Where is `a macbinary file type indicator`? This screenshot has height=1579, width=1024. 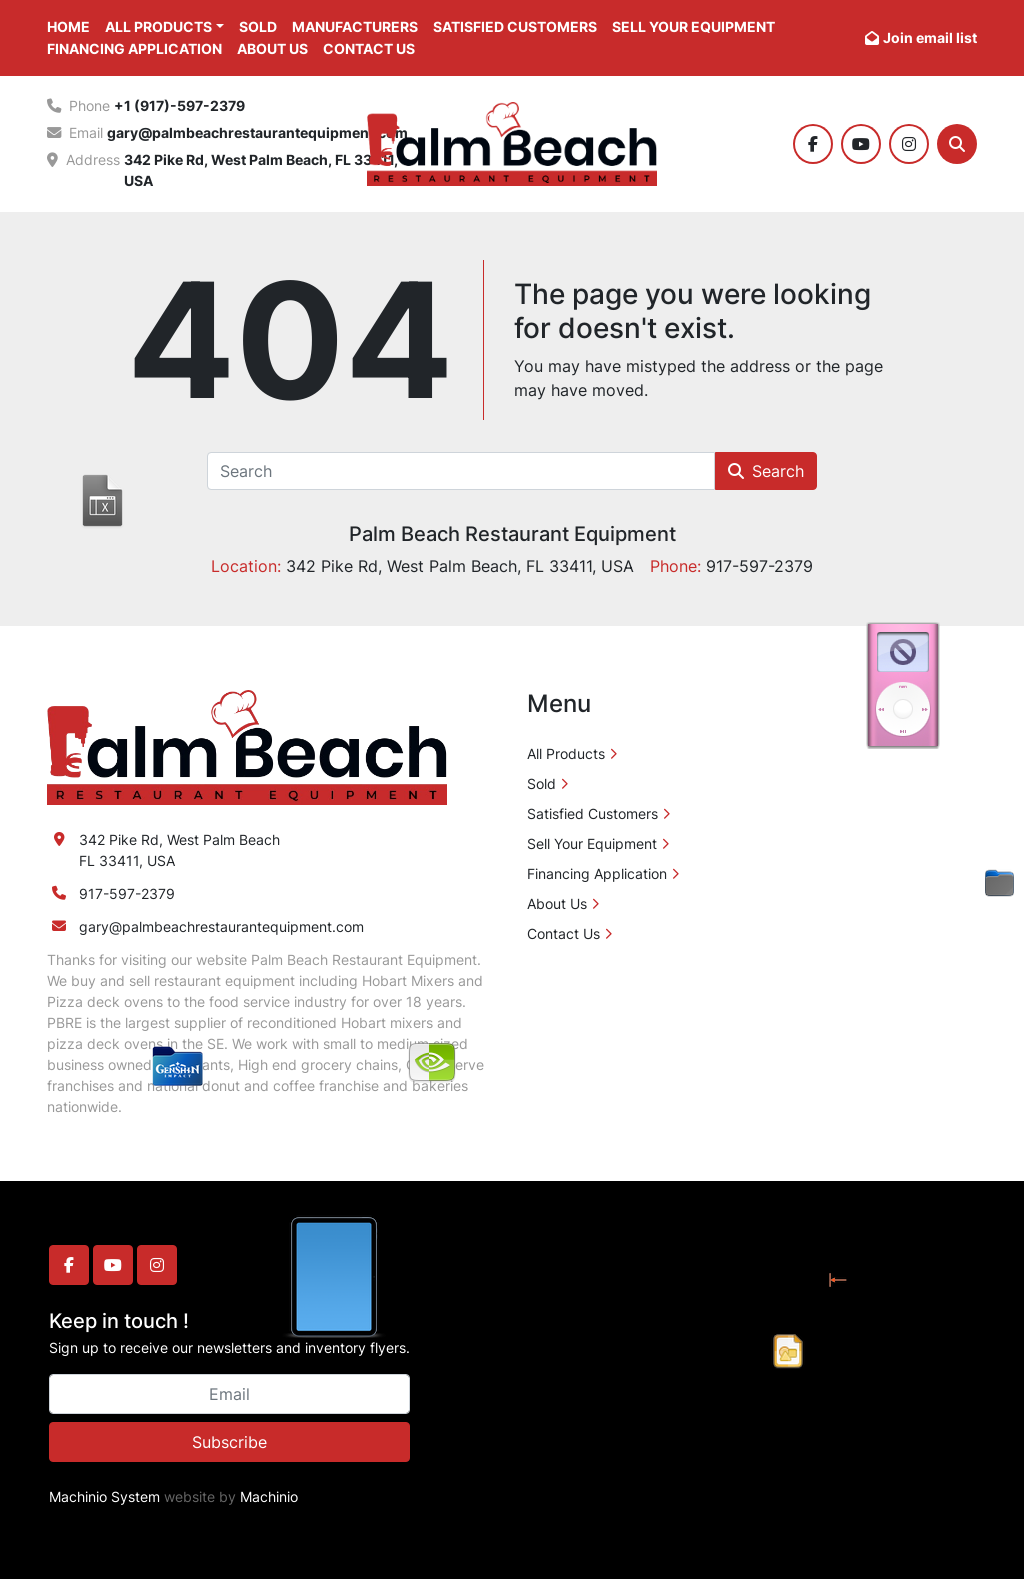 a macbinary file type indicator is located at coordinates (102, 501).